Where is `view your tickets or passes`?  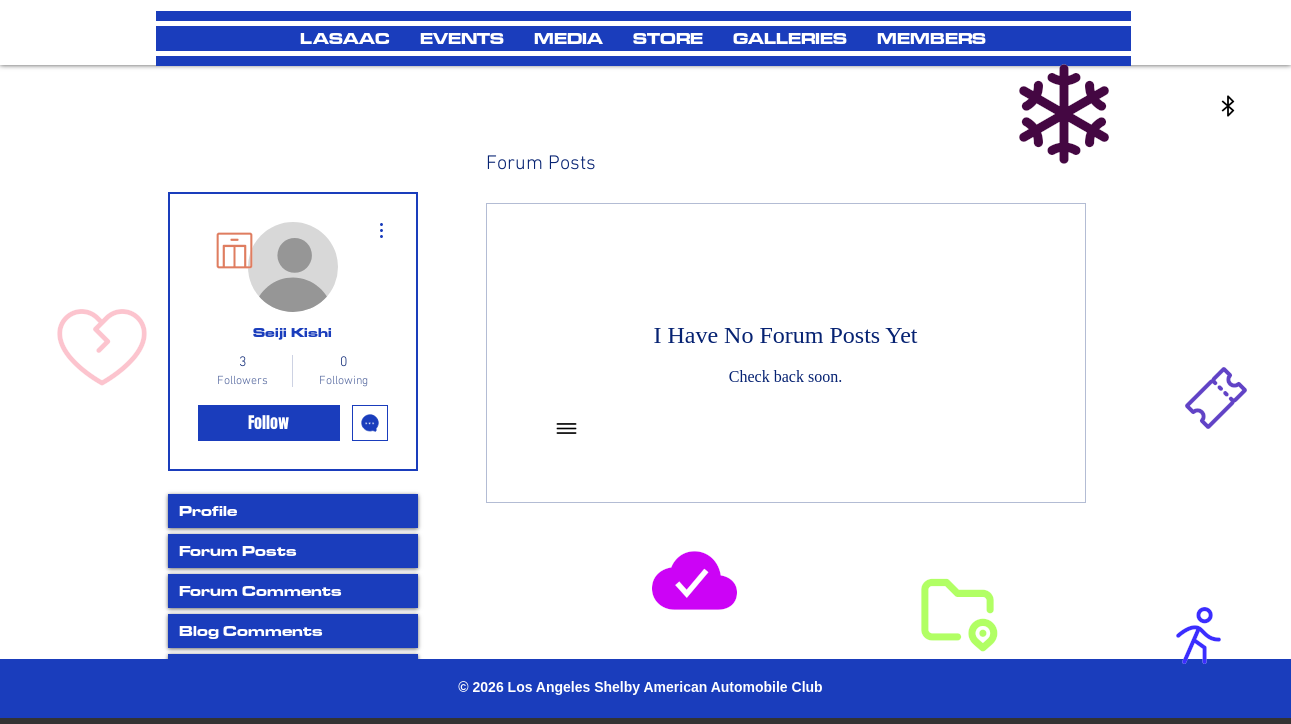 view your tickets or passes is located at coordinates (1216, 398).